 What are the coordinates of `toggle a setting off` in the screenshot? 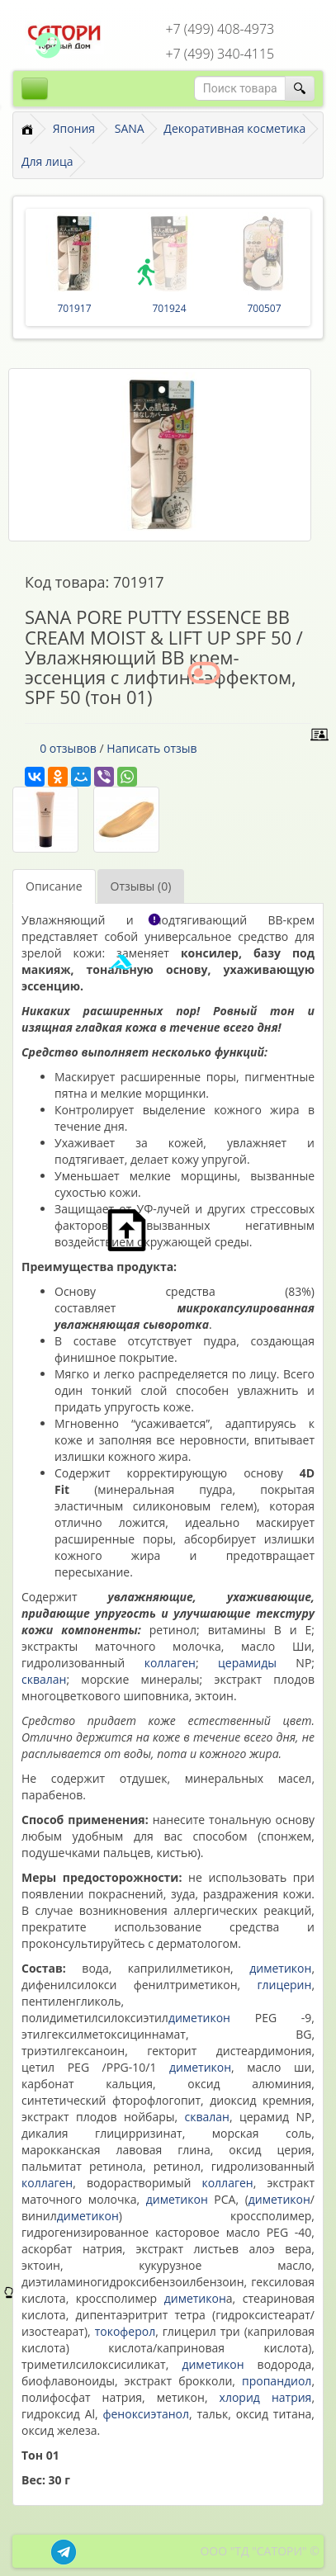 It's located at (204, 673).